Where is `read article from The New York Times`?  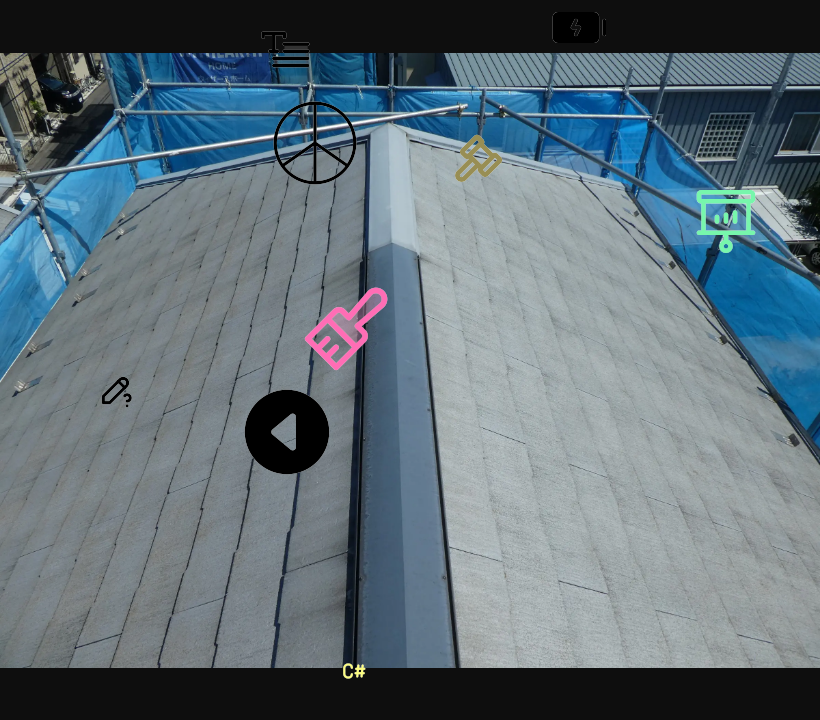 read article from The New York Times is located at coordinates (284, 49).